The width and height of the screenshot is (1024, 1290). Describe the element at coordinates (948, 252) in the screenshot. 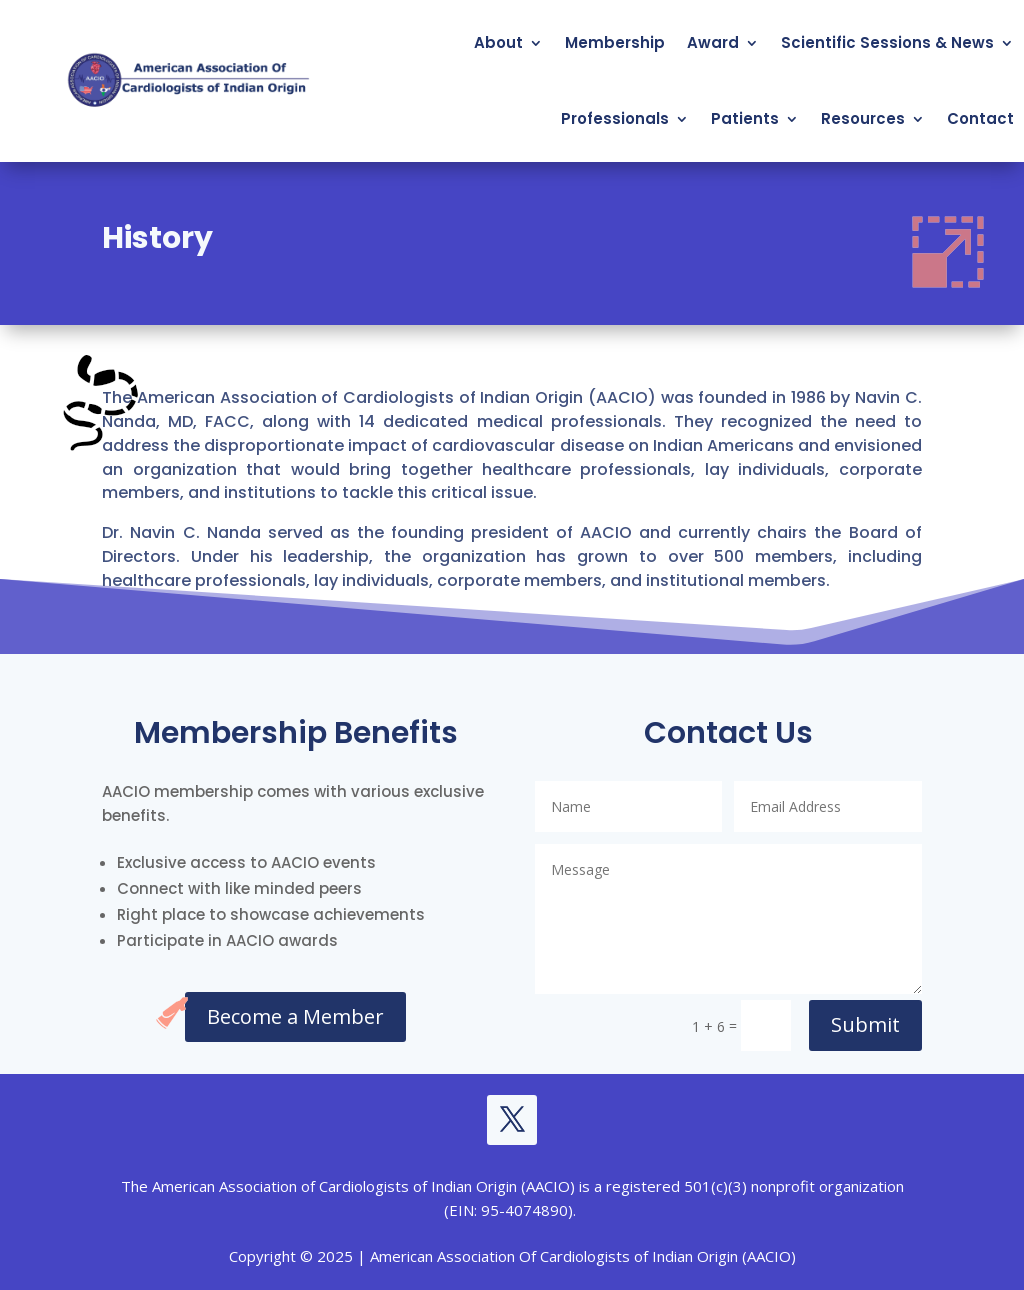

I see `resize an element or window` at that location.